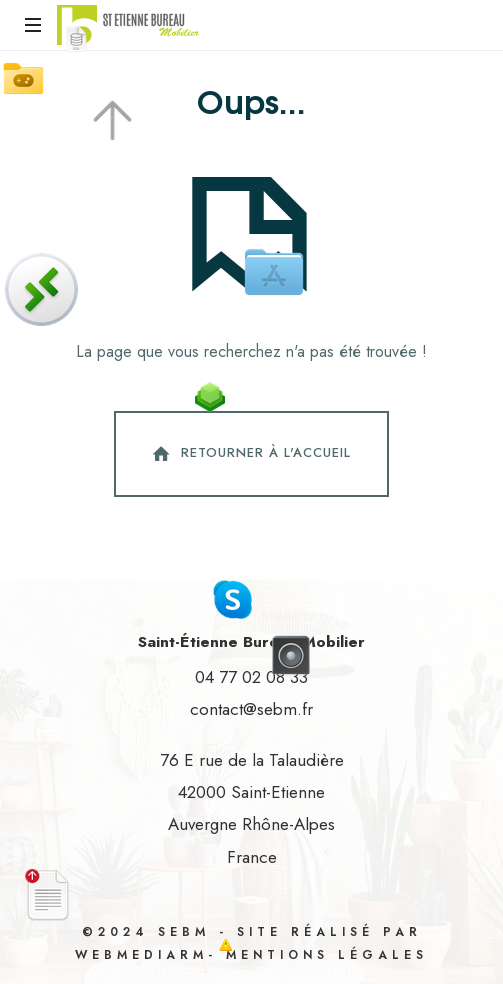 This screenshot has width=503, height=984. Describe the element at coordinates (210, 397) in the screenshot. I see `open the visualize app` at that location.